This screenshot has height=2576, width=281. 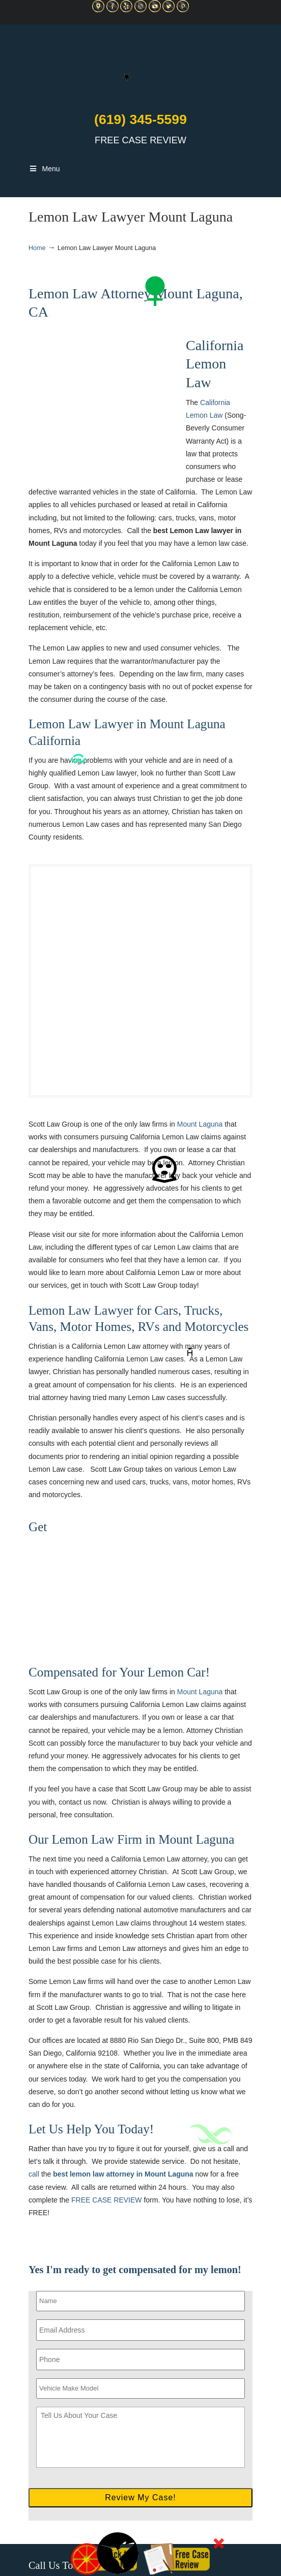 I want to click on open the Nebula streaming app, so click(x=127, y=77).